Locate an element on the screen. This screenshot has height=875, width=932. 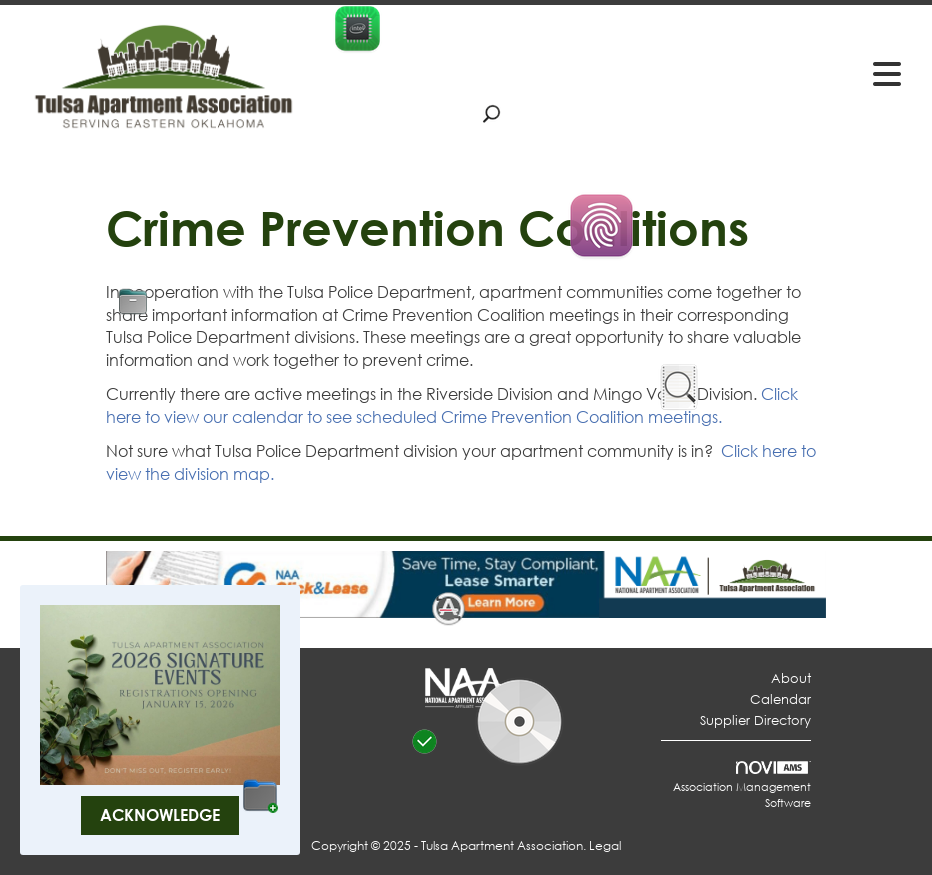
check for system software updates is located at coordinates (448, 608).